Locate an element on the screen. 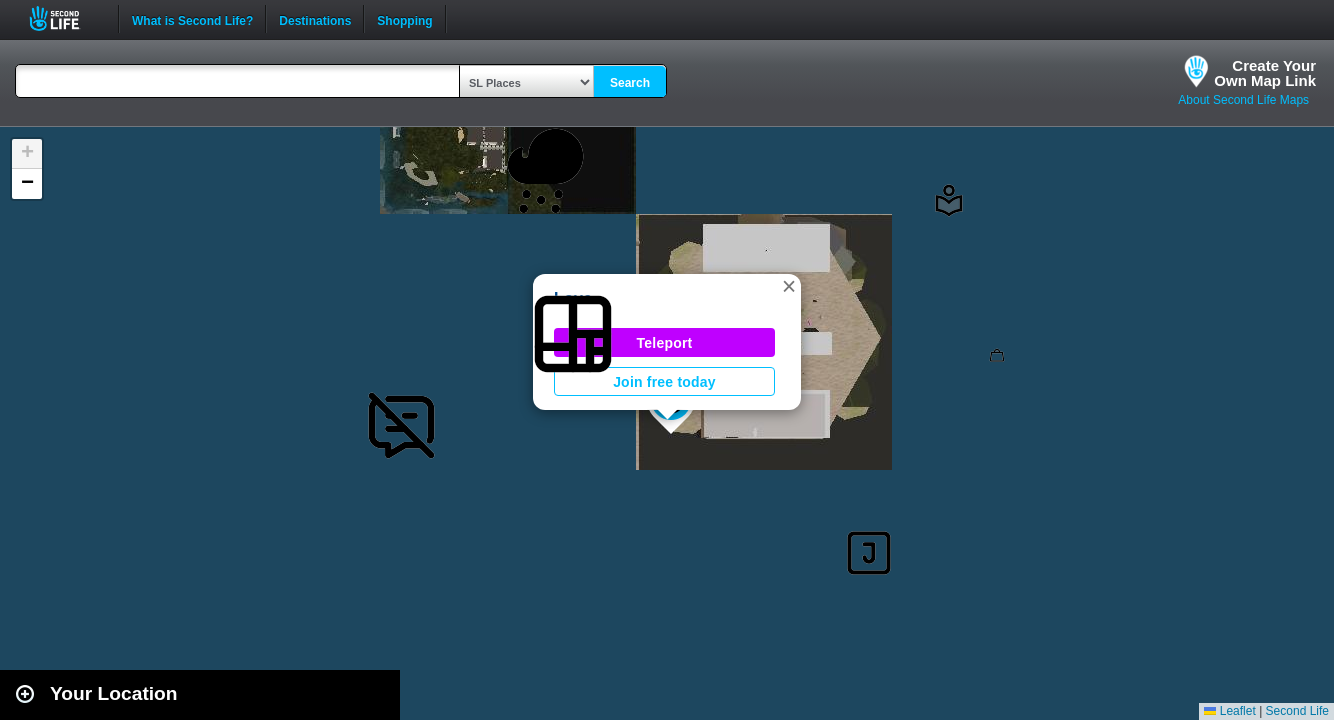 This screenshot has width=1334, height=720. view treemap visualization is located at coordinates (573, 334).